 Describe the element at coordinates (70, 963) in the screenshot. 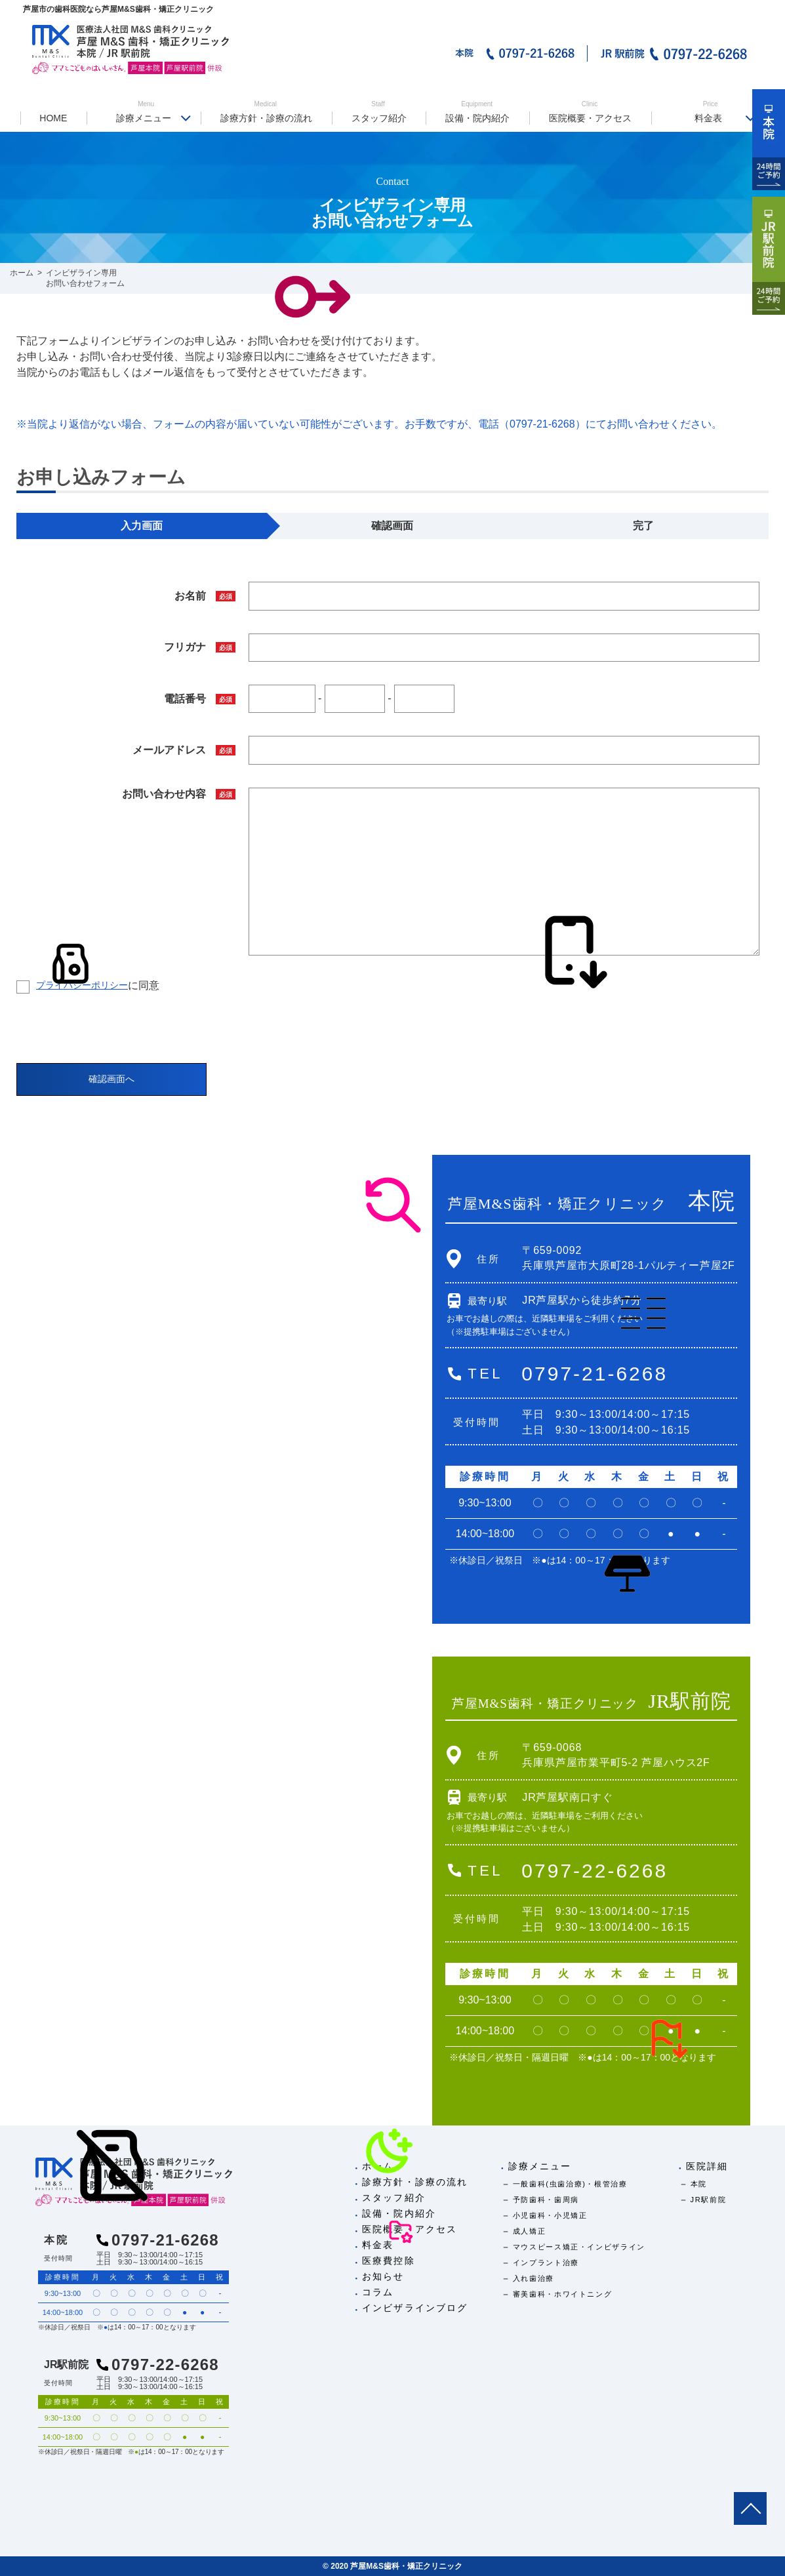

I see `view your shopping bag` at that location.